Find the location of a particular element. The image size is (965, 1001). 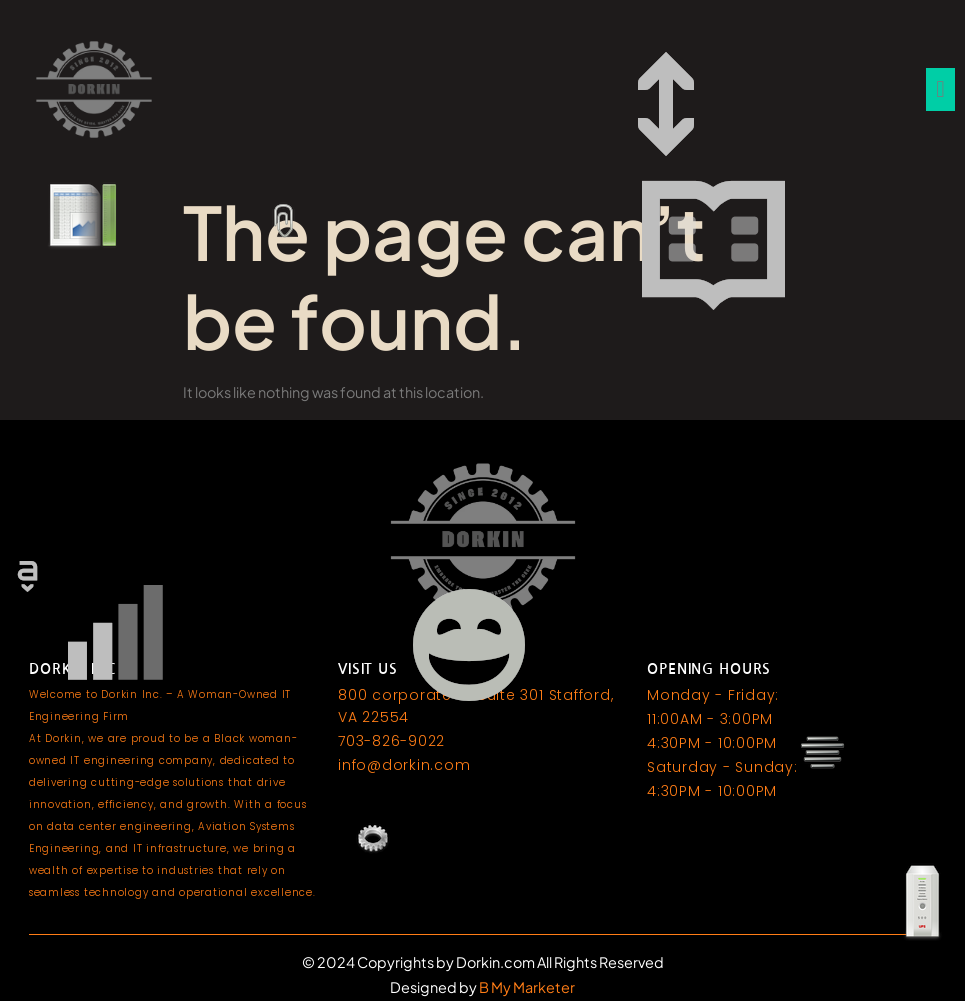

switch to dual-page or side-by-side view is located at coordinates (713, 243).